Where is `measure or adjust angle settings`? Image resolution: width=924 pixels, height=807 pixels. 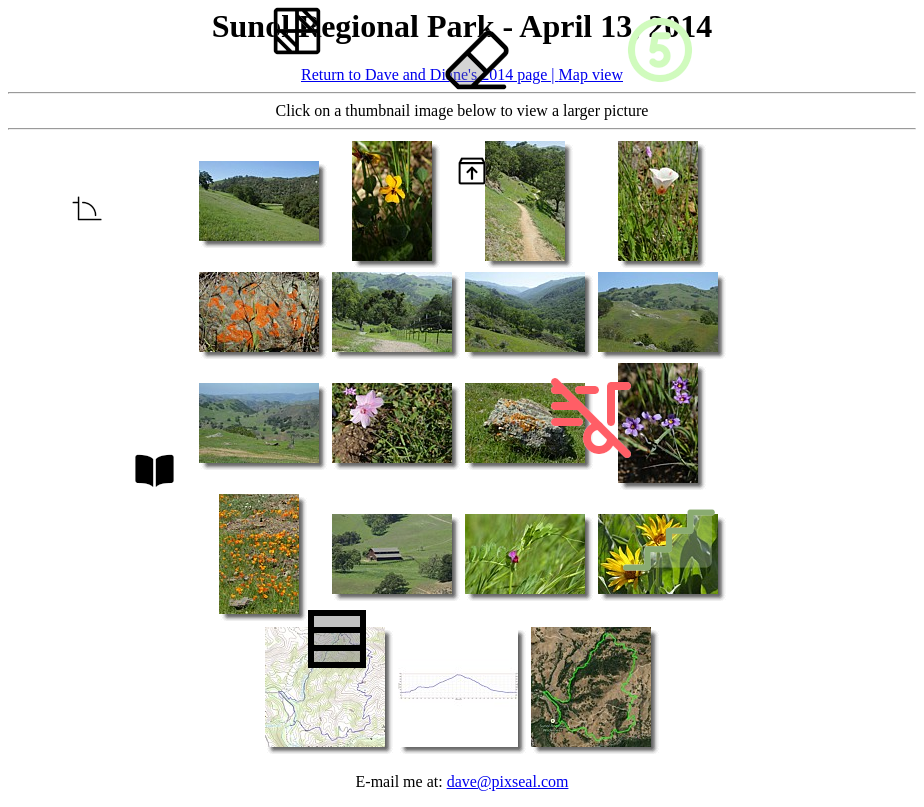
measure or adjust angle settings is located at coordinates (86, 210).